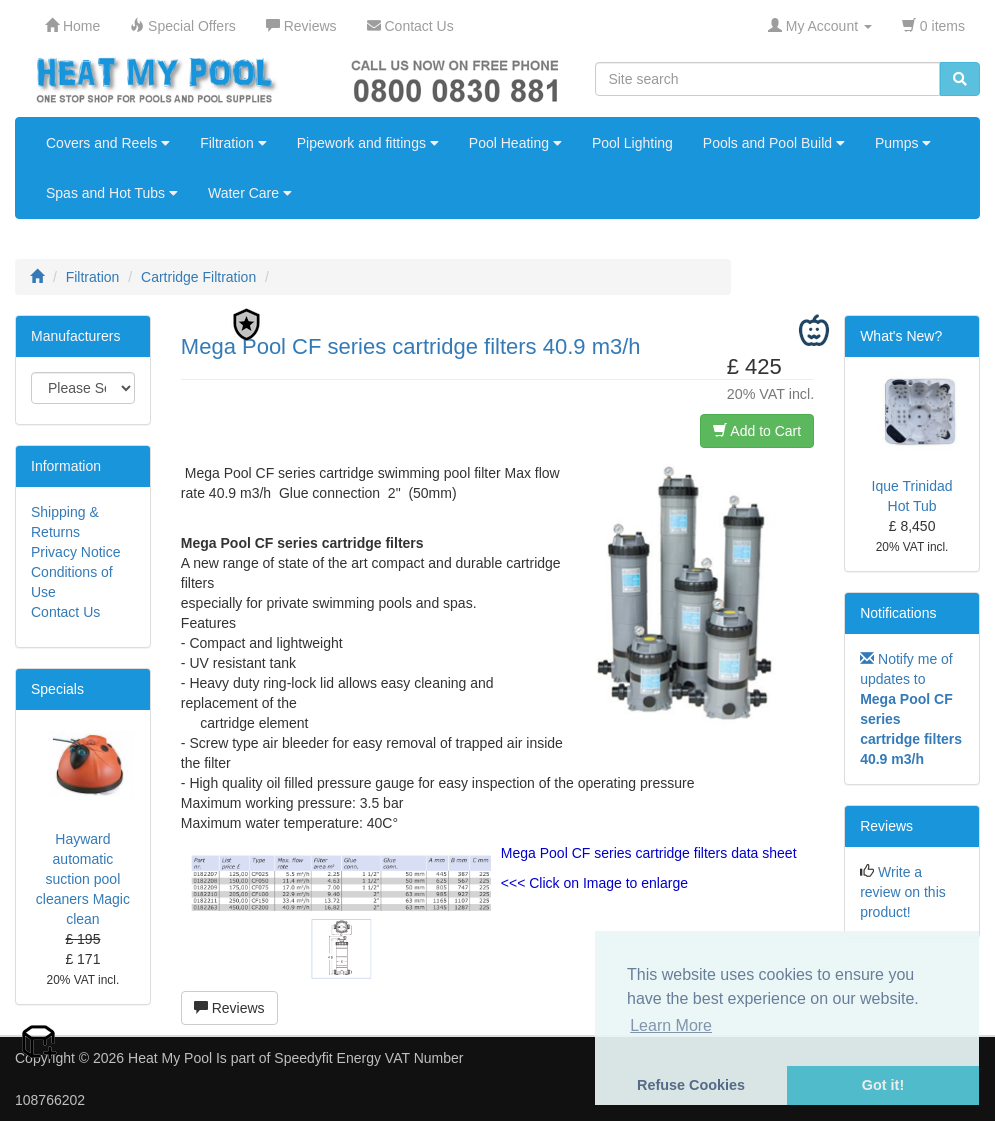  Describe the element at coordinates (814, 331) in the screenshot. I see `access halloween-themed content or settings` at that location.